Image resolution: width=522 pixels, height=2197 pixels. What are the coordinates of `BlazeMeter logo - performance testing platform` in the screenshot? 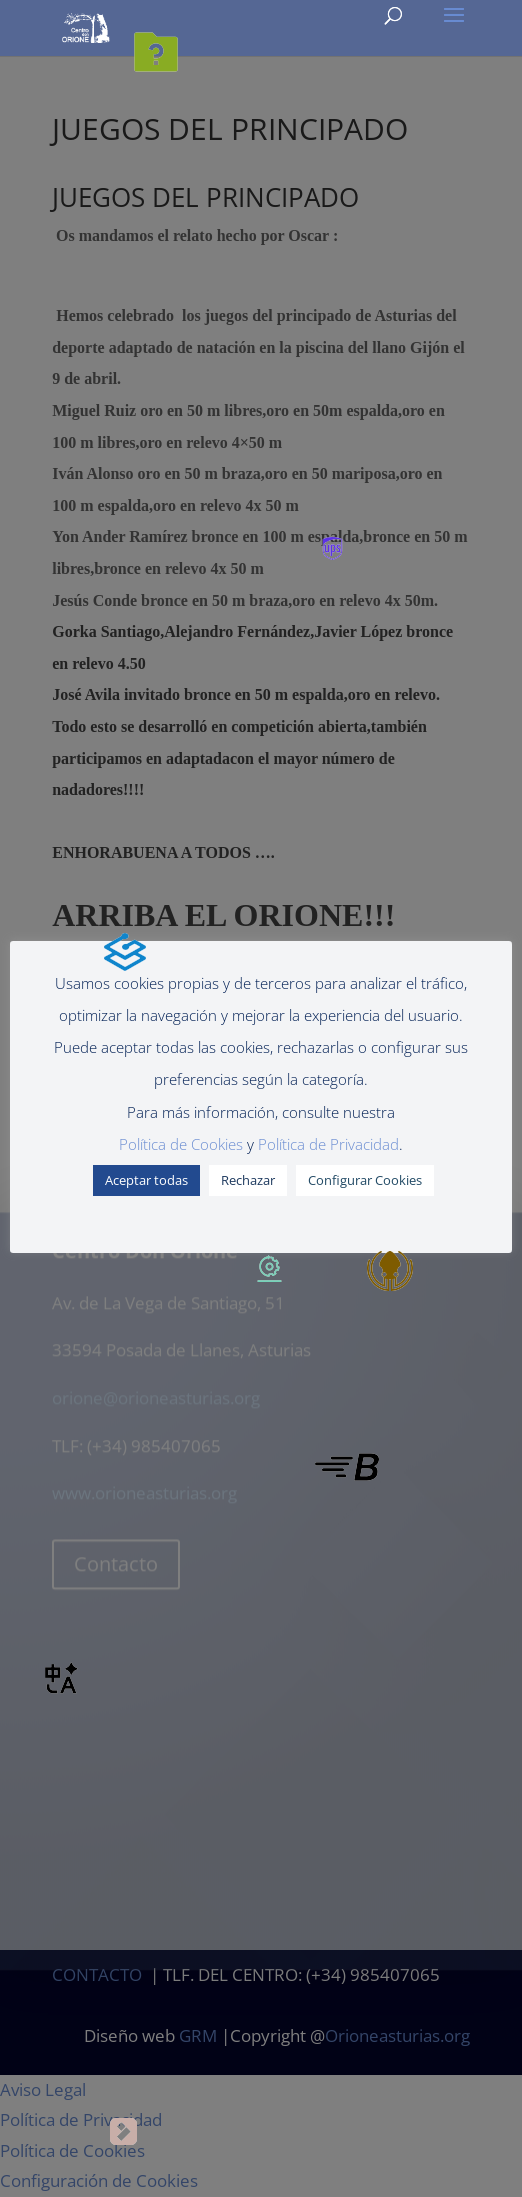 It's located at (347, 1467).